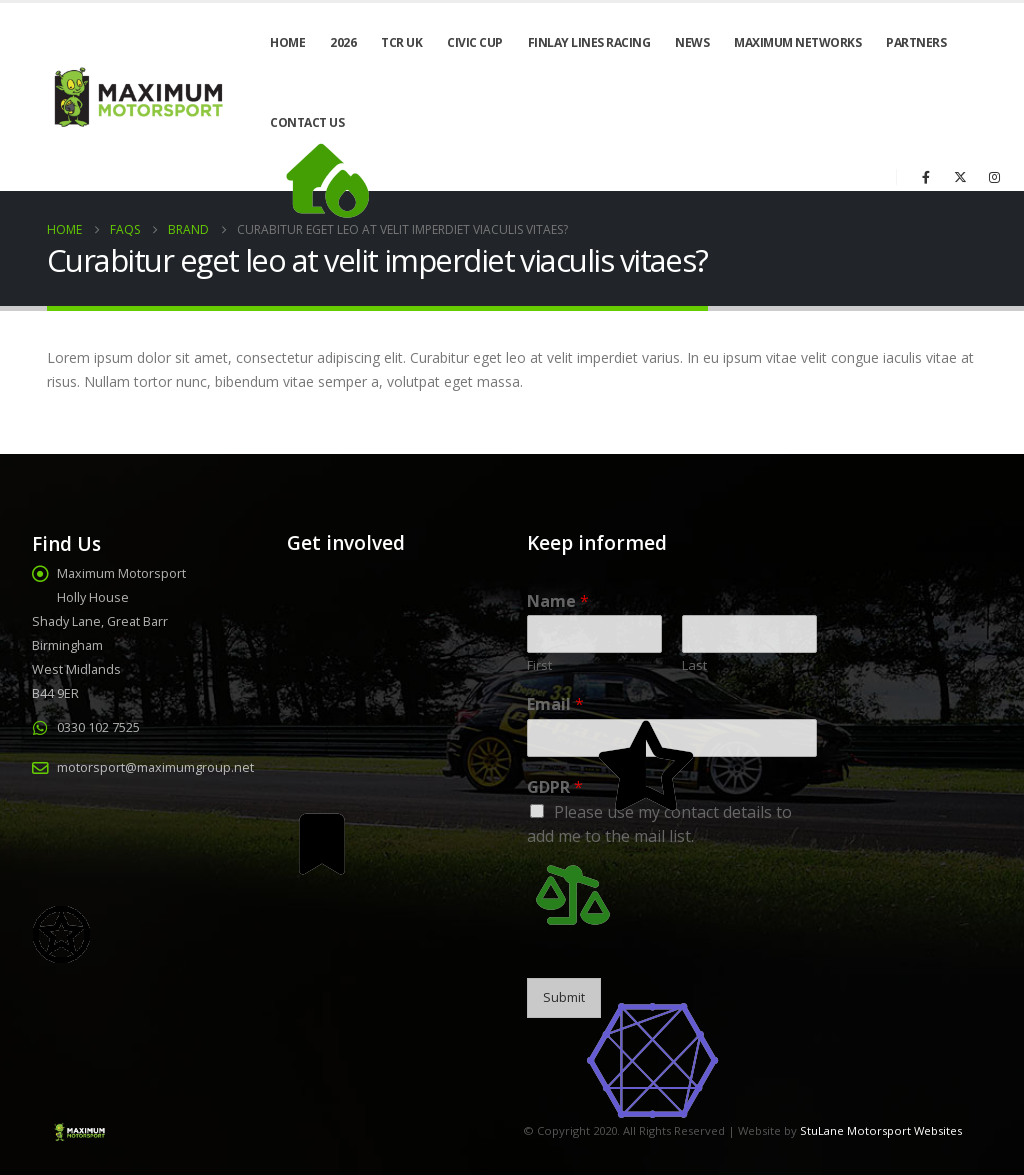  Describe the element at coordinates (325, 178) in the screenshot. I see `report a fire emergency at a residence` at that location.